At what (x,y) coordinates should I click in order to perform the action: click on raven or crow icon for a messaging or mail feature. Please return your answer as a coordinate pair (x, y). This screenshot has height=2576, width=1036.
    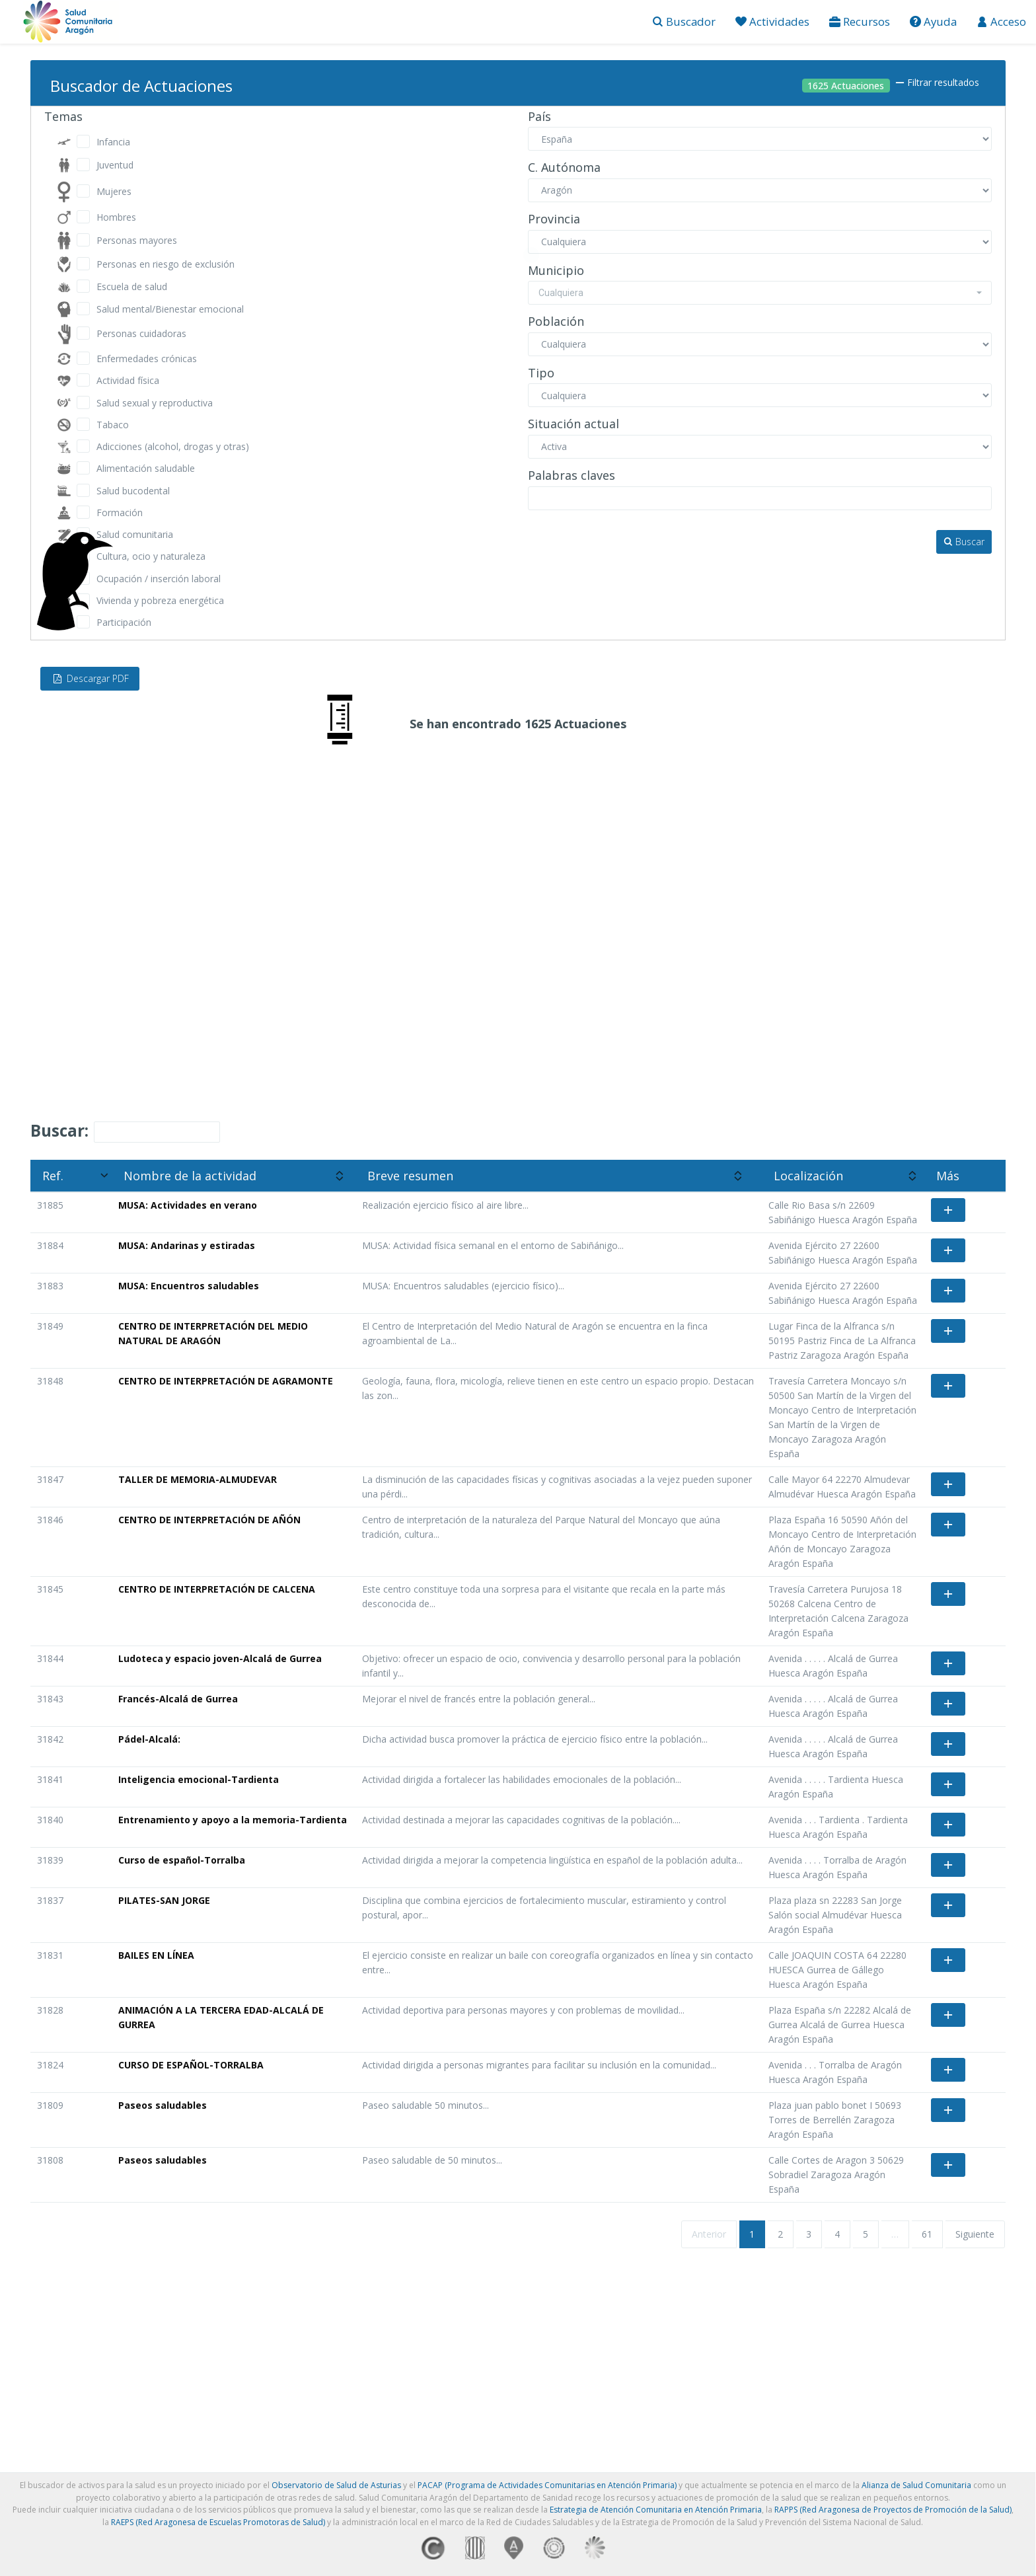
    Looking at the image, I should click on (64, 581).